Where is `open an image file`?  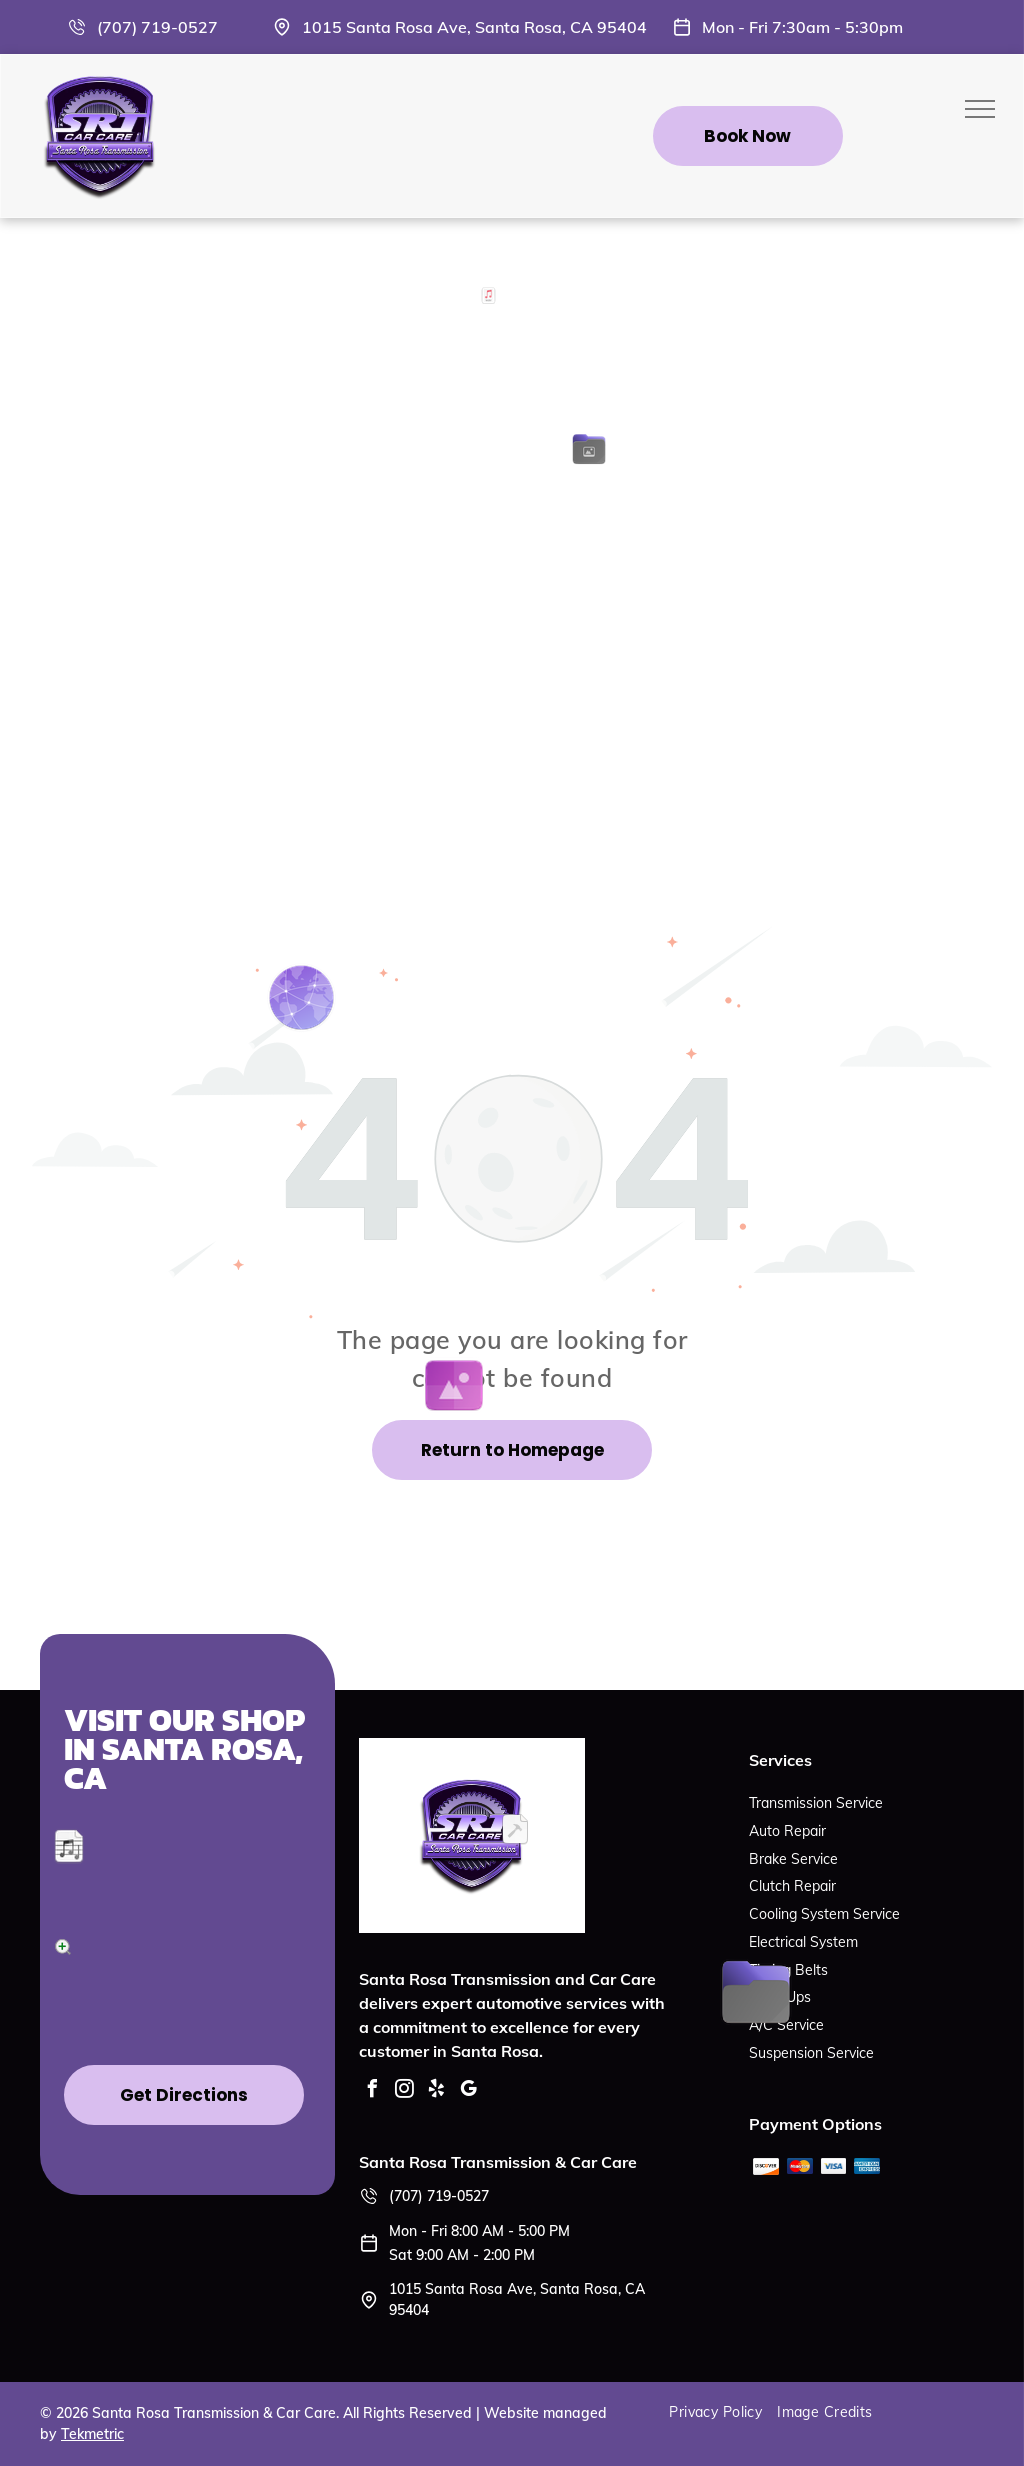 open an image file is located at coordinates (454, 1384).